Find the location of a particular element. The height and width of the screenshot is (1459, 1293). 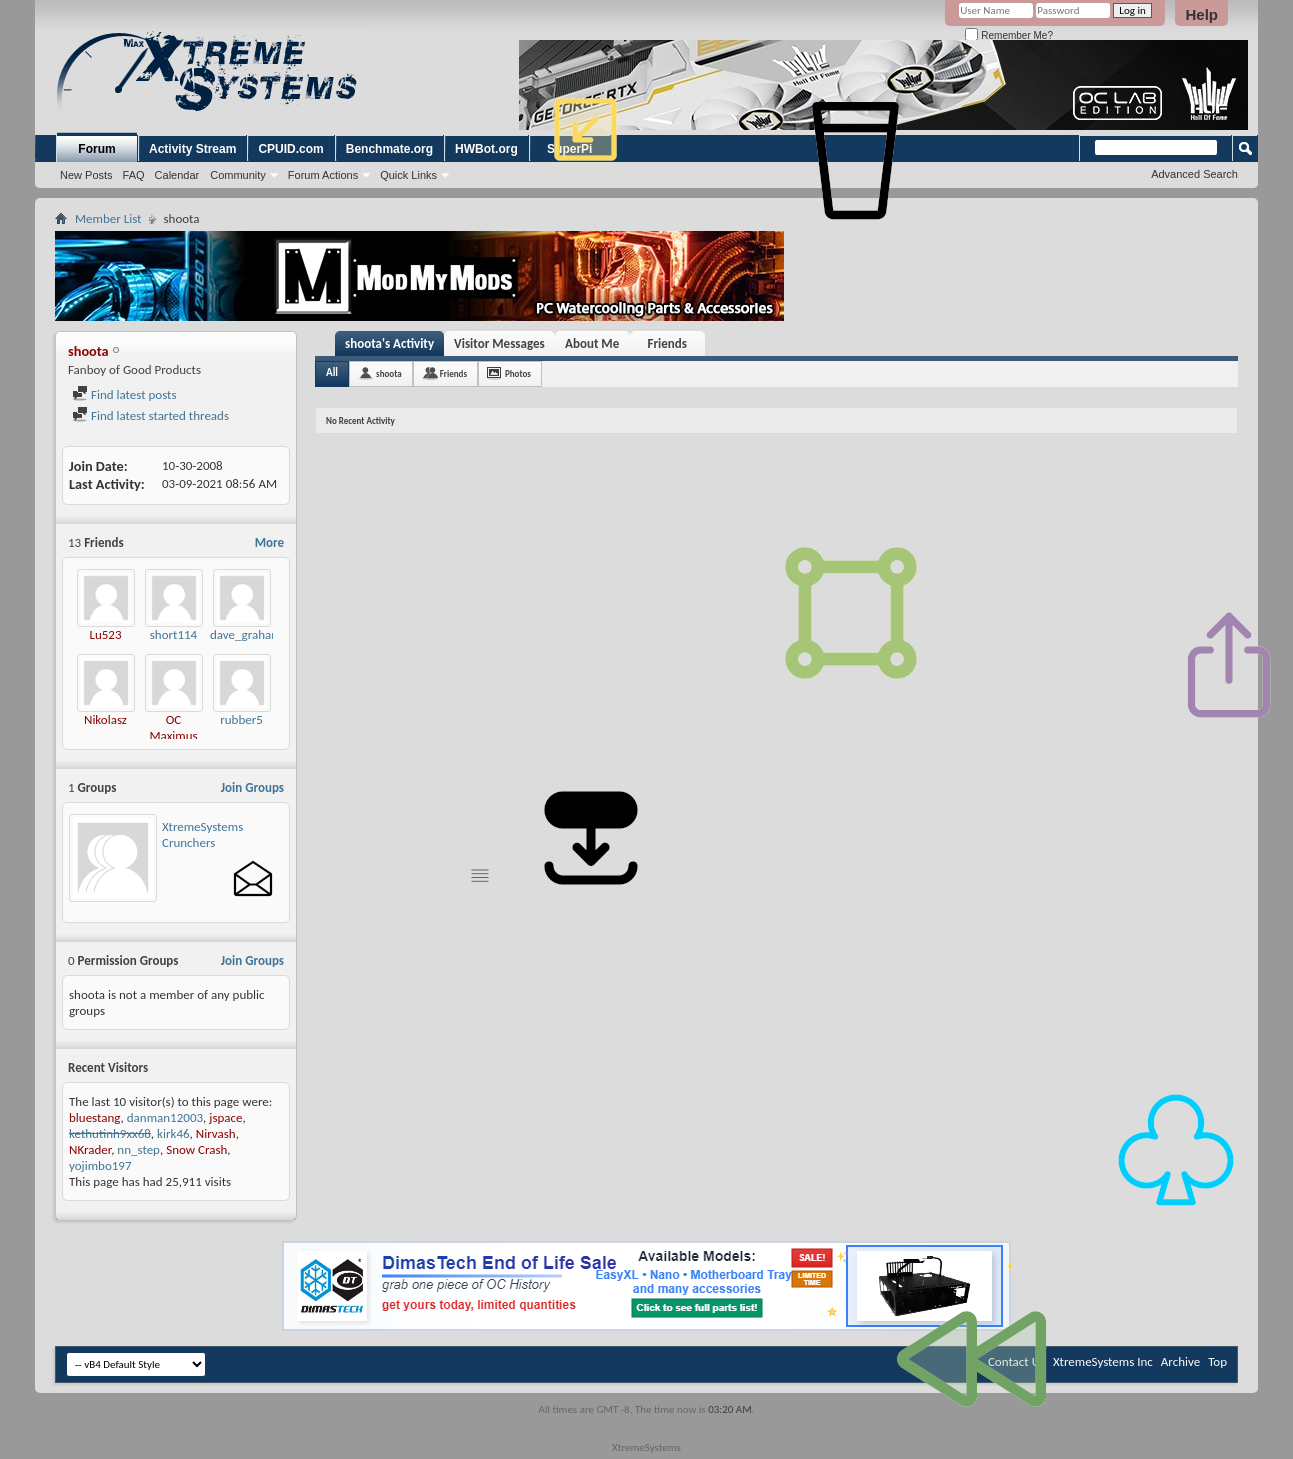

share this content with others is located at coordinates (1229, 665).